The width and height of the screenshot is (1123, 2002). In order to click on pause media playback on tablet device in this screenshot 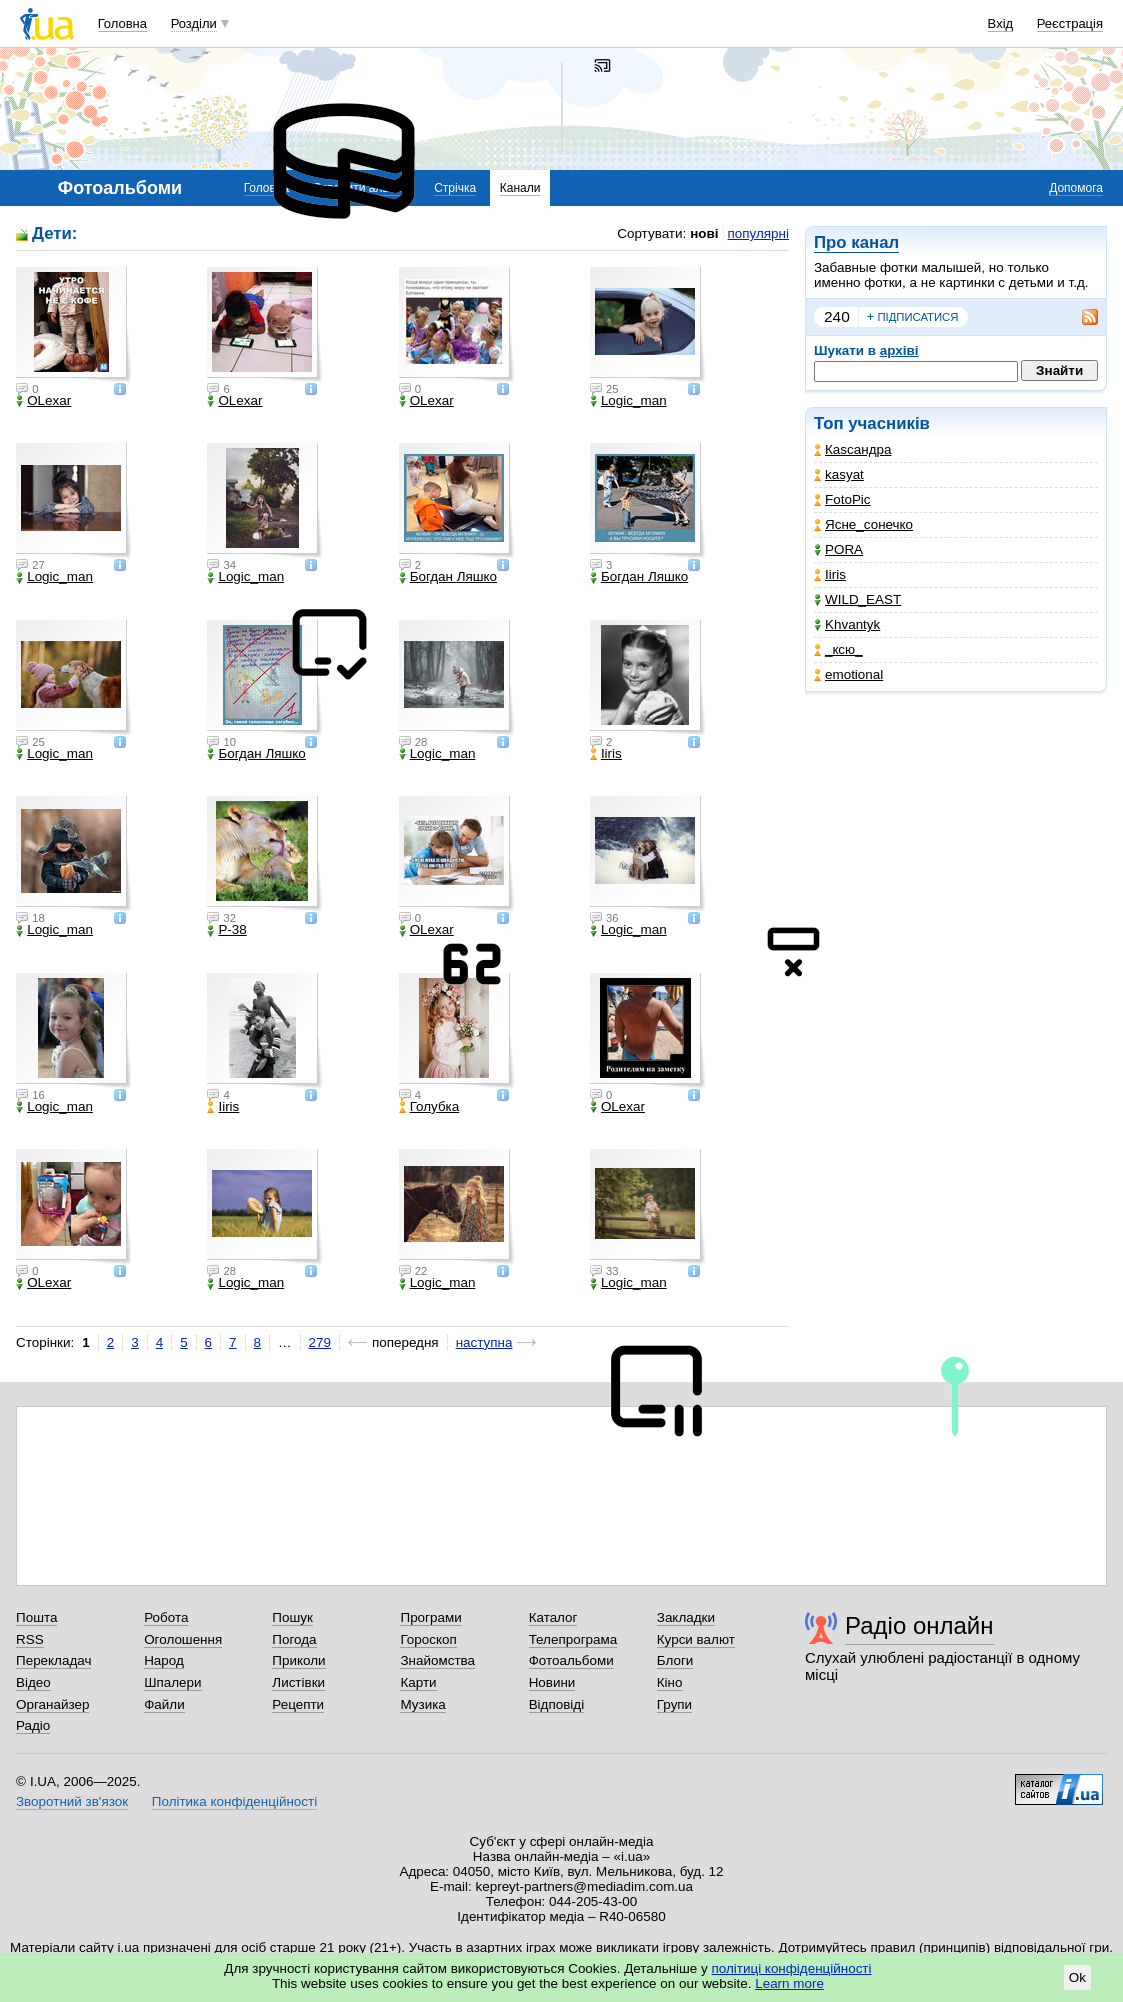, I will do `click(656, 1386)`.